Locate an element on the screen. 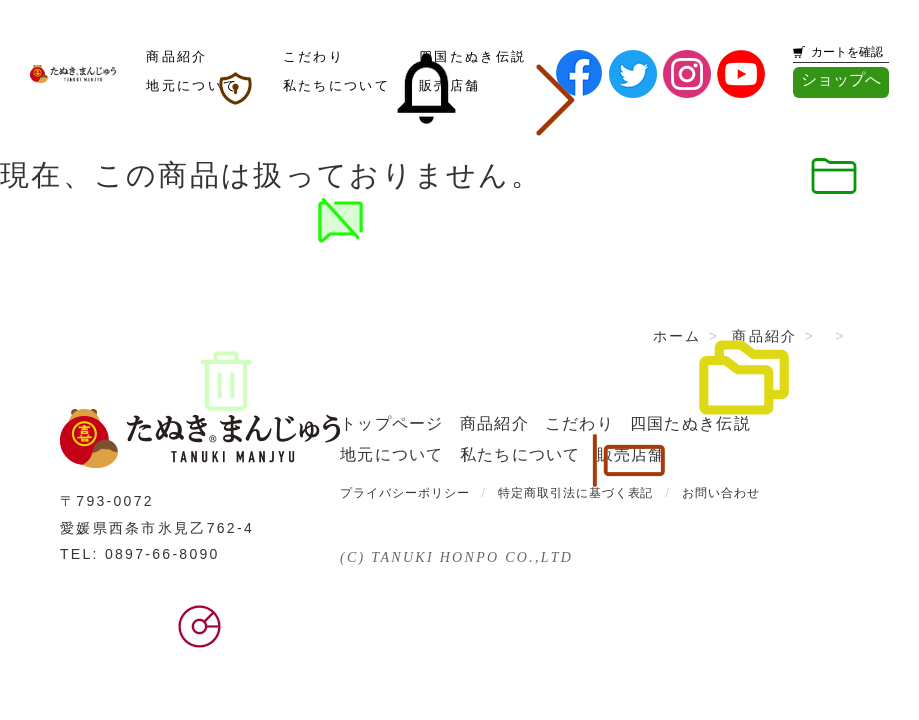  mute or disable chat notifications is located at coordinates (340, 218).